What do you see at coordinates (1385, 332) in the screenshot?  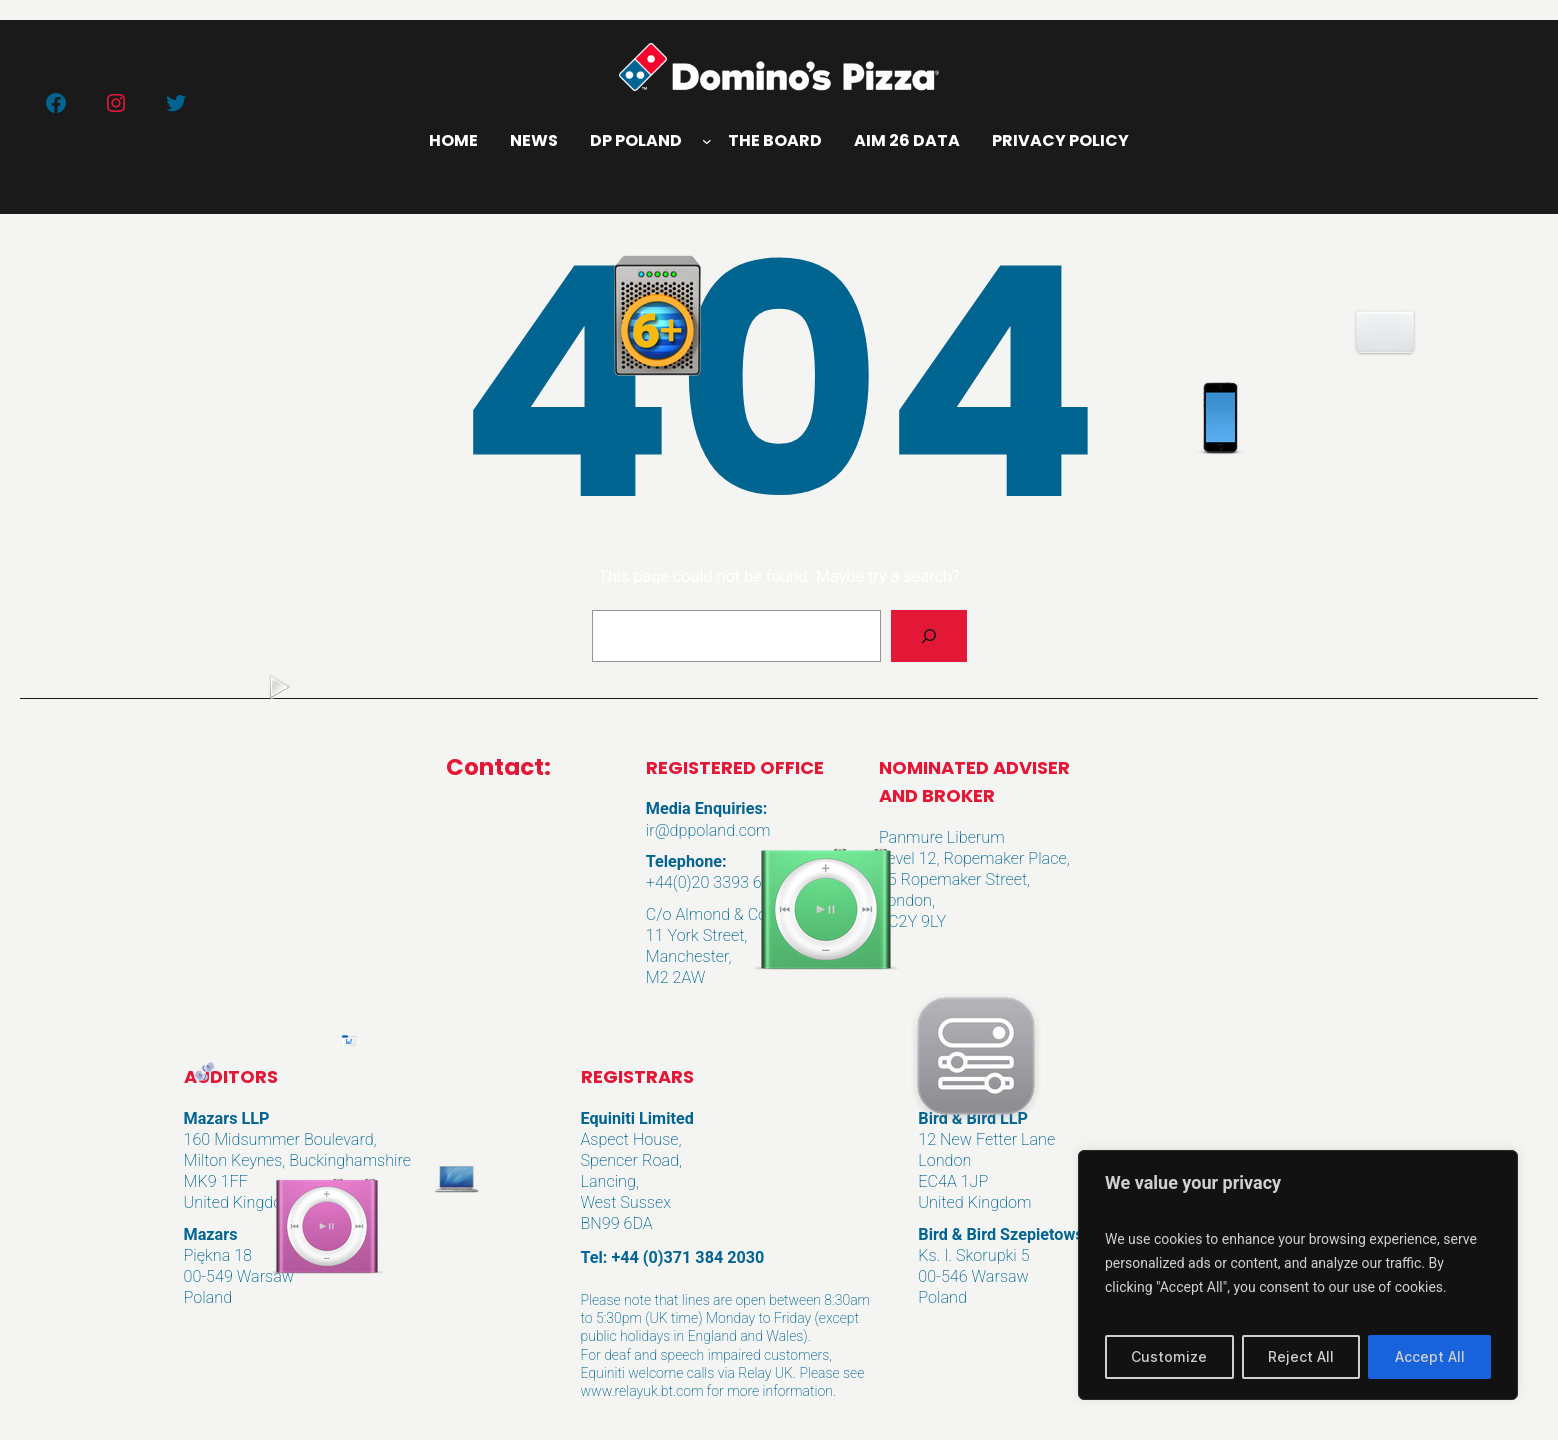 I see `magic trackpad connected via bluetooth` at bounding box center [1385, 332].